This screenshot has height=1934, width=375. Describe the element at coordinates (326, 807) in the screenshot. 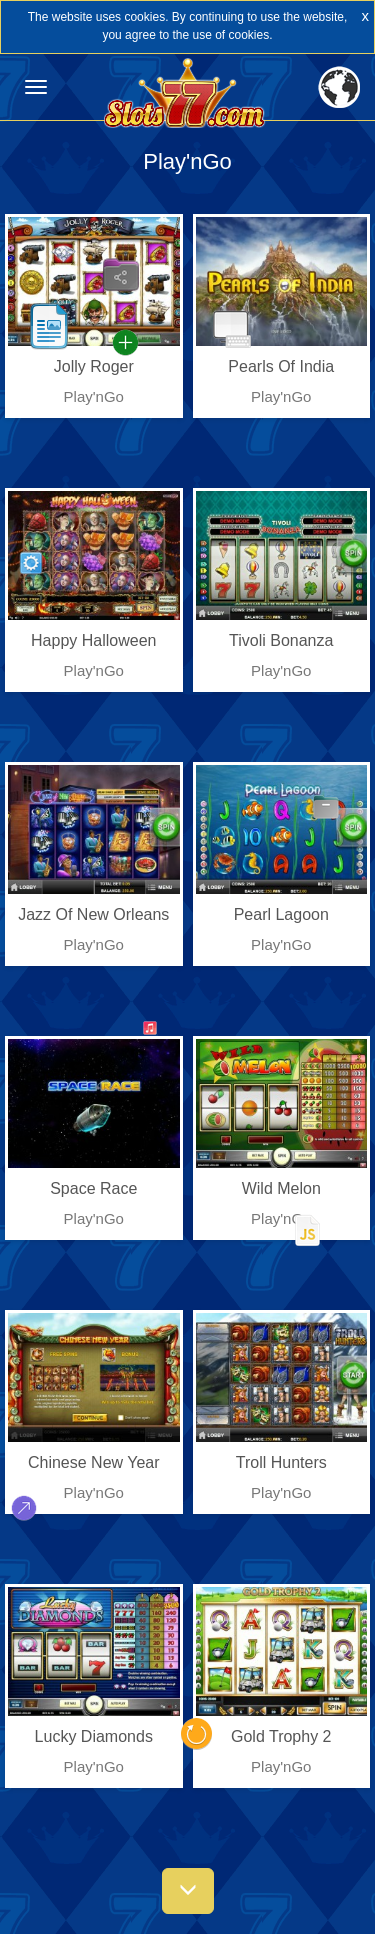

I see `open the file manager application` at that location.